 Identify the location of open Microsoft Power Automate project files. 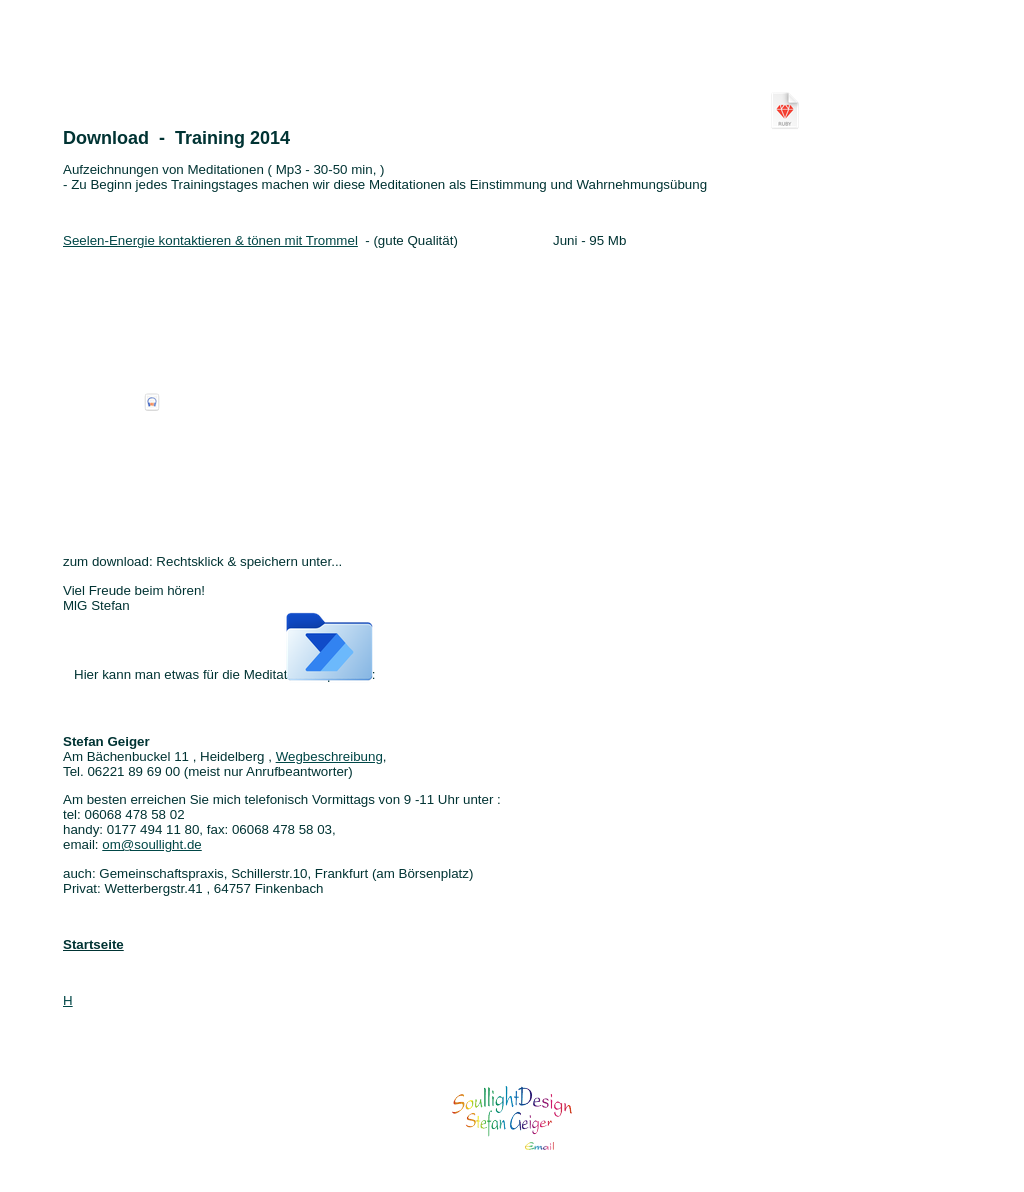
(329, 649).